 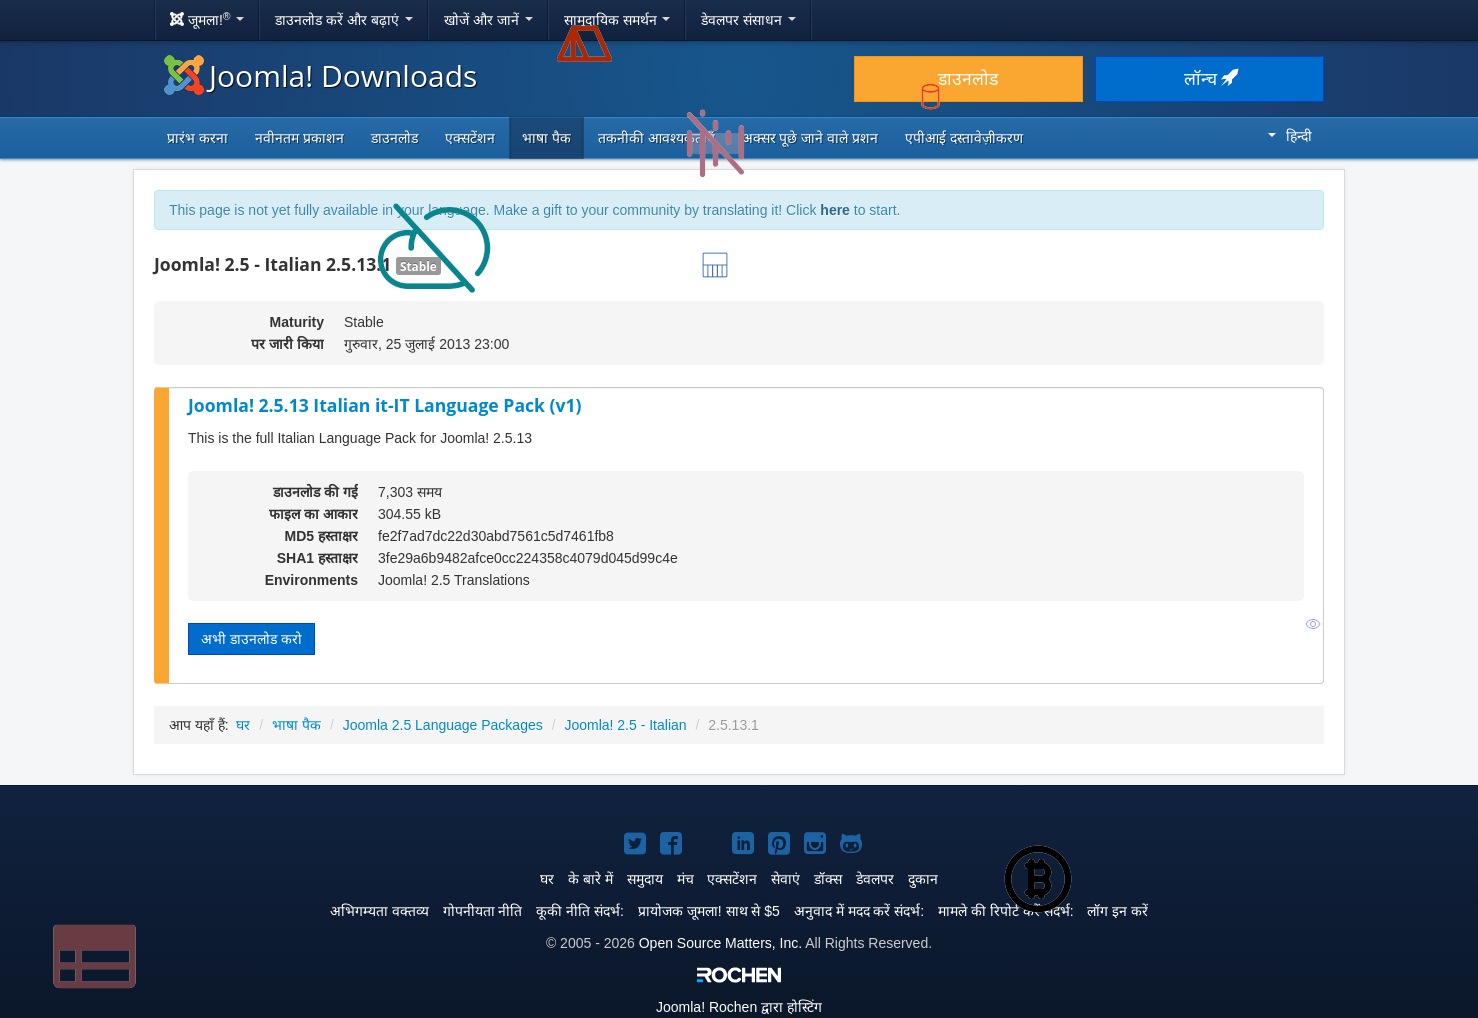 I want to click on cloud storage unavailable or disconnected, so click(x=434, y=248).